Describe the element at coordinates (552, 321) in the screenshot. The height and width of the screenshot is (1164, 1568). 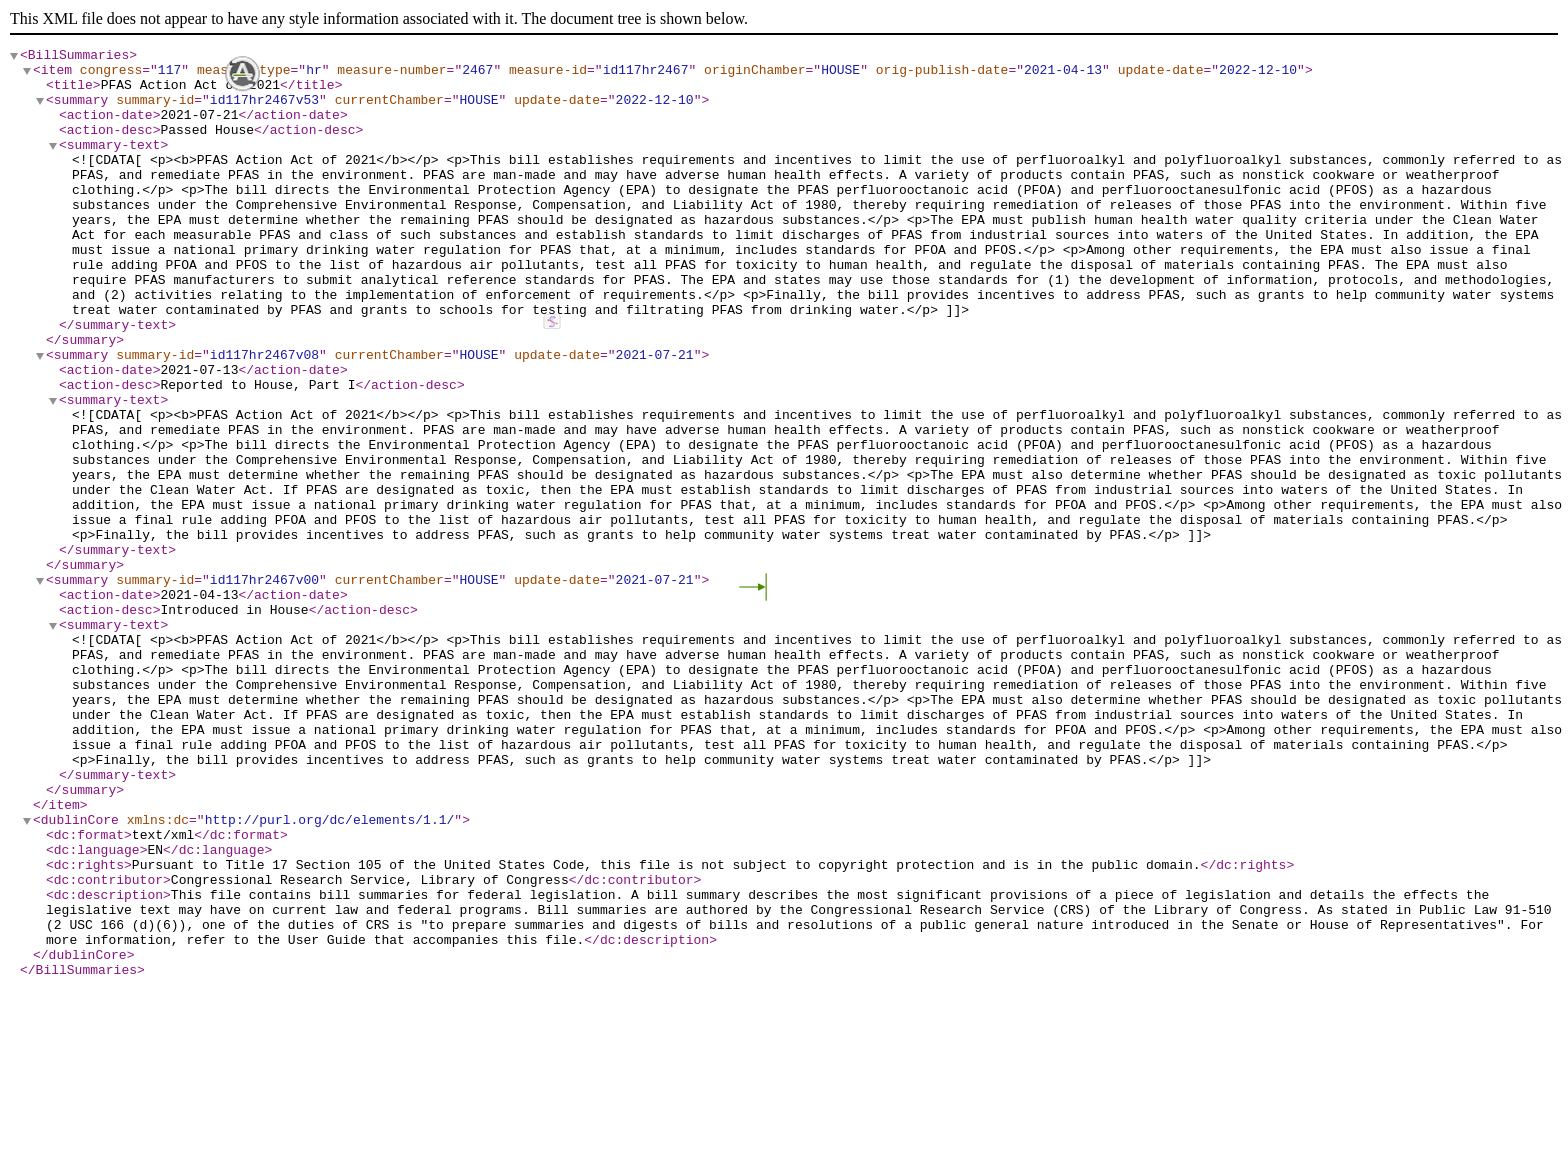
I see `compressed SVG image file` at that location.